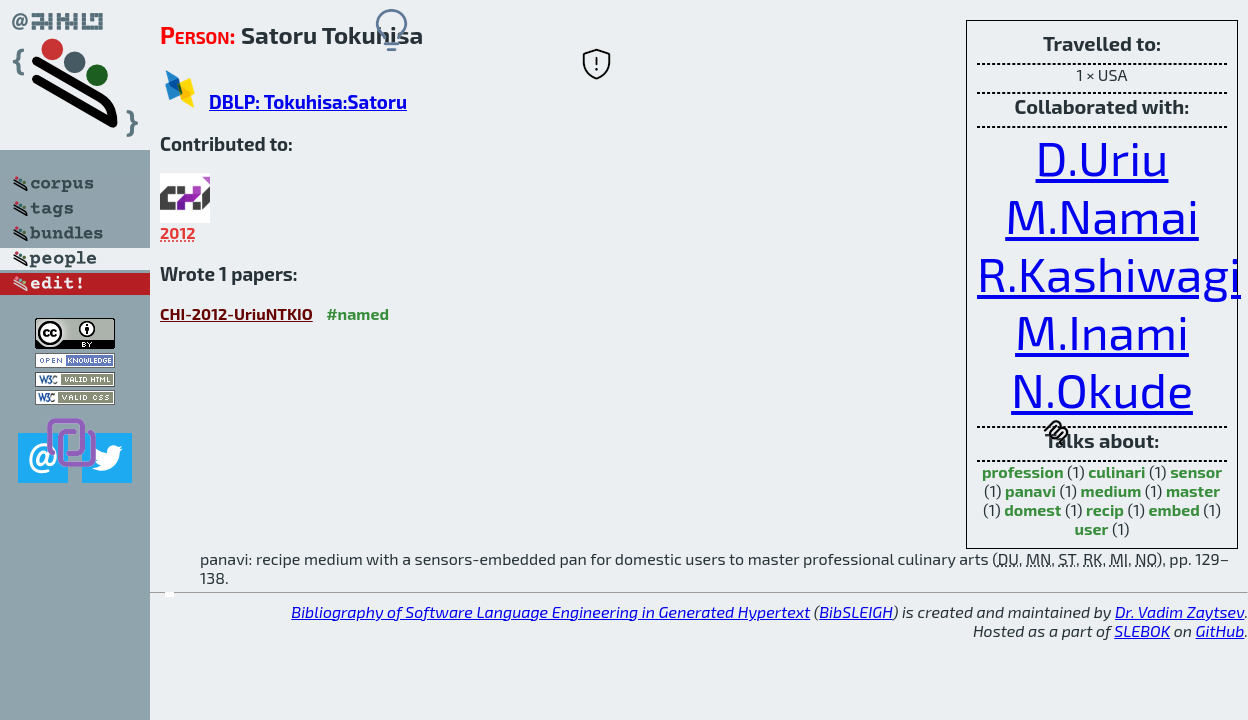  I want to click on view security alert or warning, so click(596, 64).